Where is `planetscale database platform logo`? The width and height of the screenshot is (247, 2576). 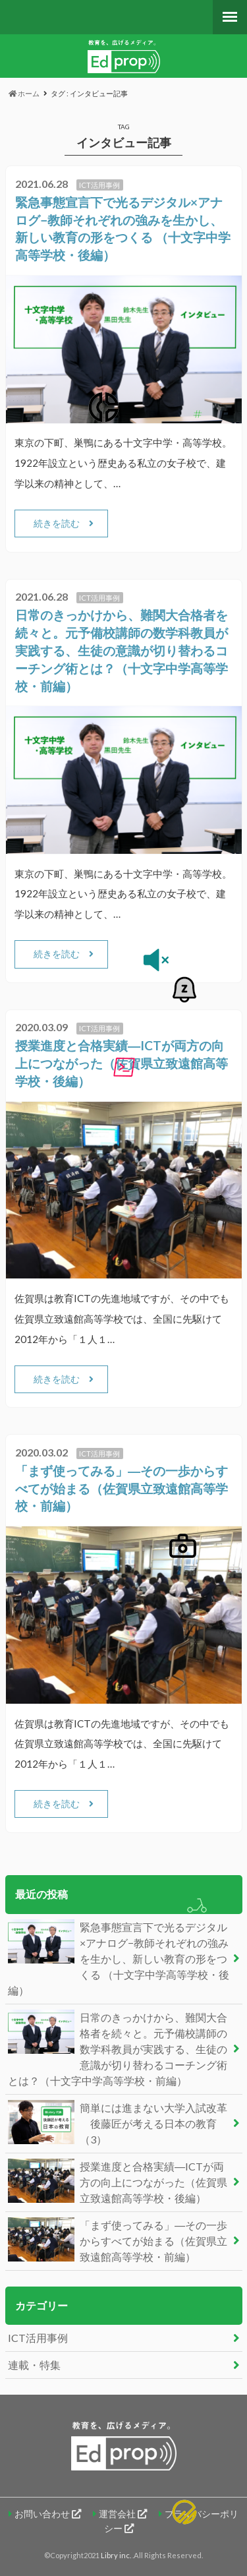
planetscale database platform logo is located at coordinates (184, 2512).